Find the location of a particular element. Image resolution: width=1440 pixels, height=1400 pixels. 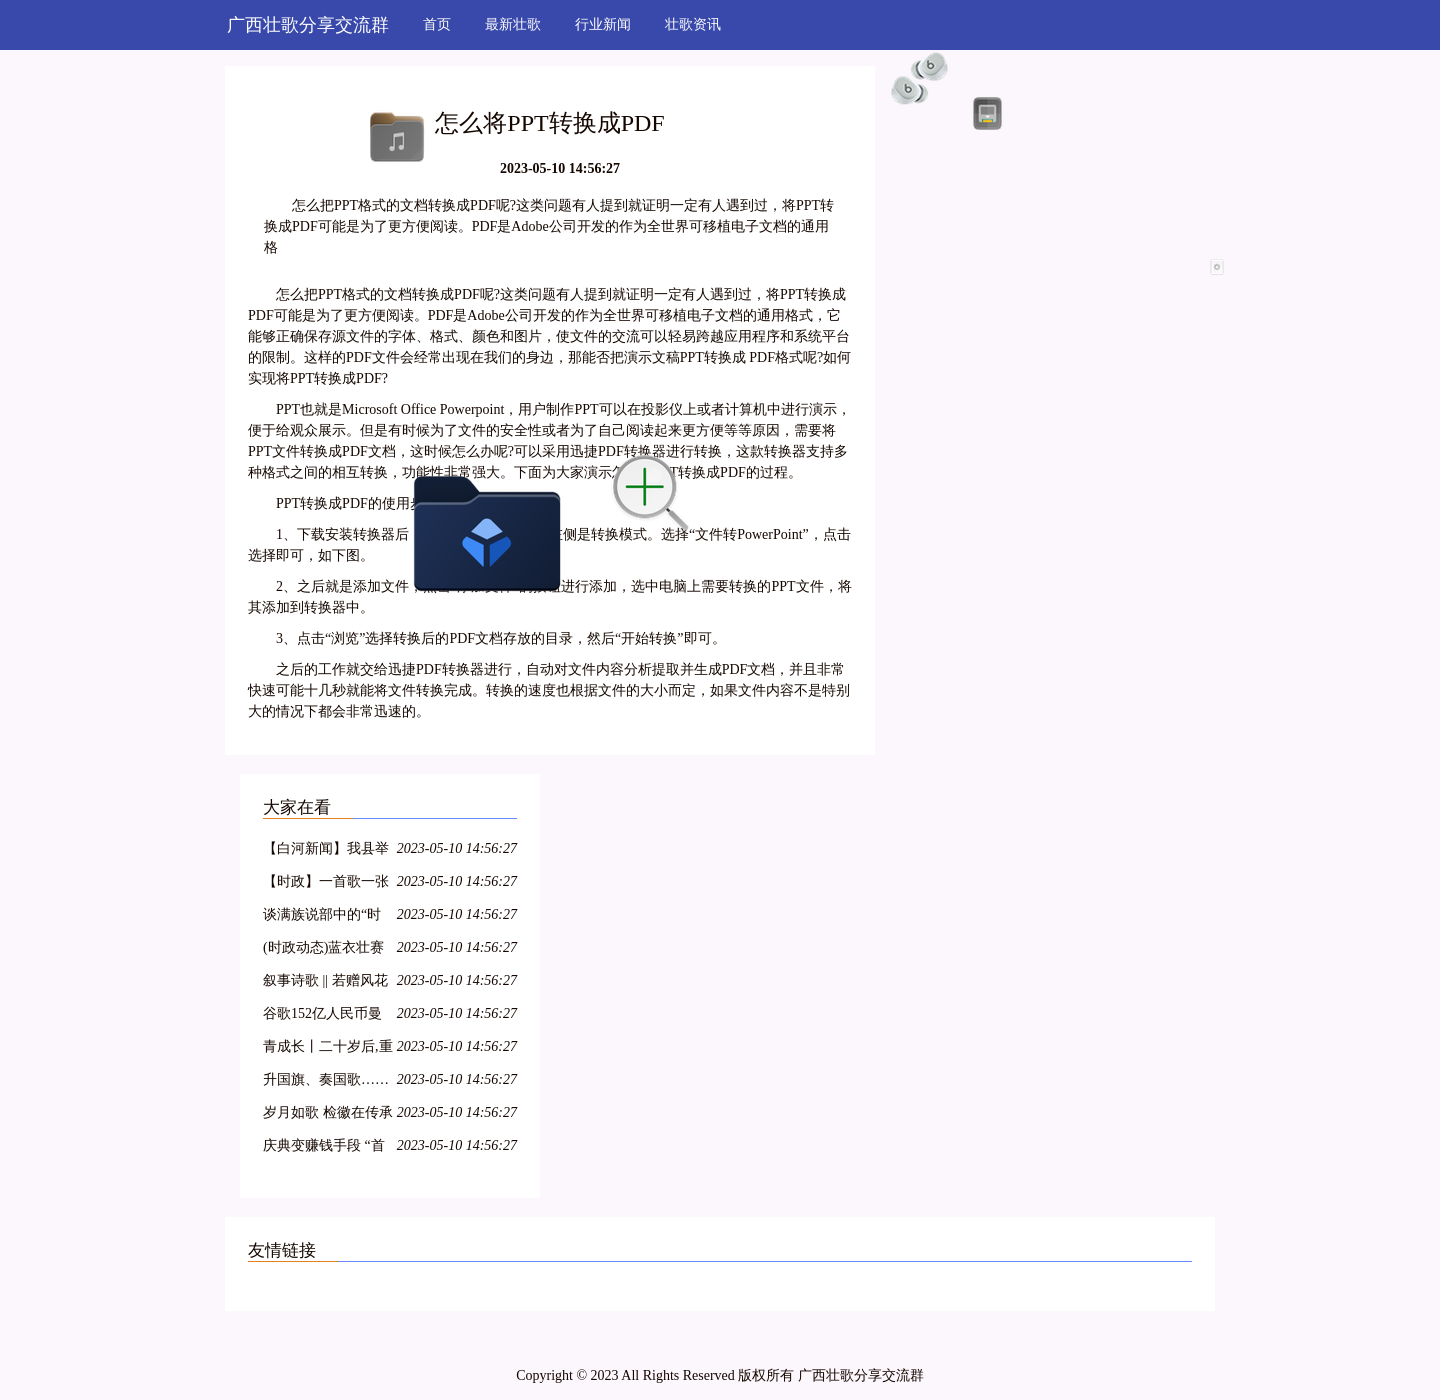

open blockchain-related files and documents is located at coordinates (486, 537).